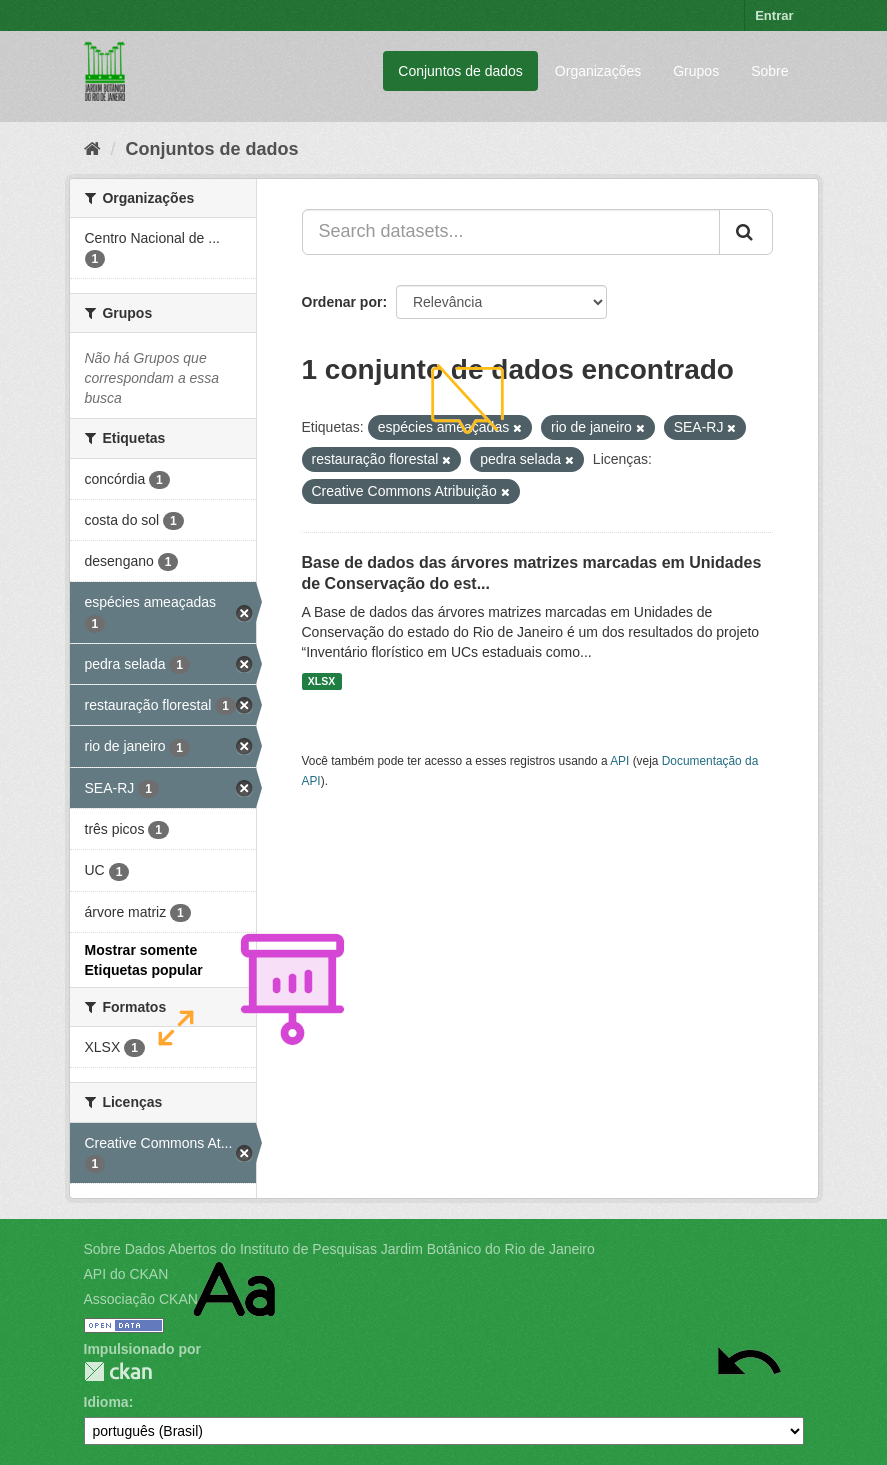  Describe the element at coordinates (176, 1028) in the screenshot. I see `expand content to full screen` at that location.